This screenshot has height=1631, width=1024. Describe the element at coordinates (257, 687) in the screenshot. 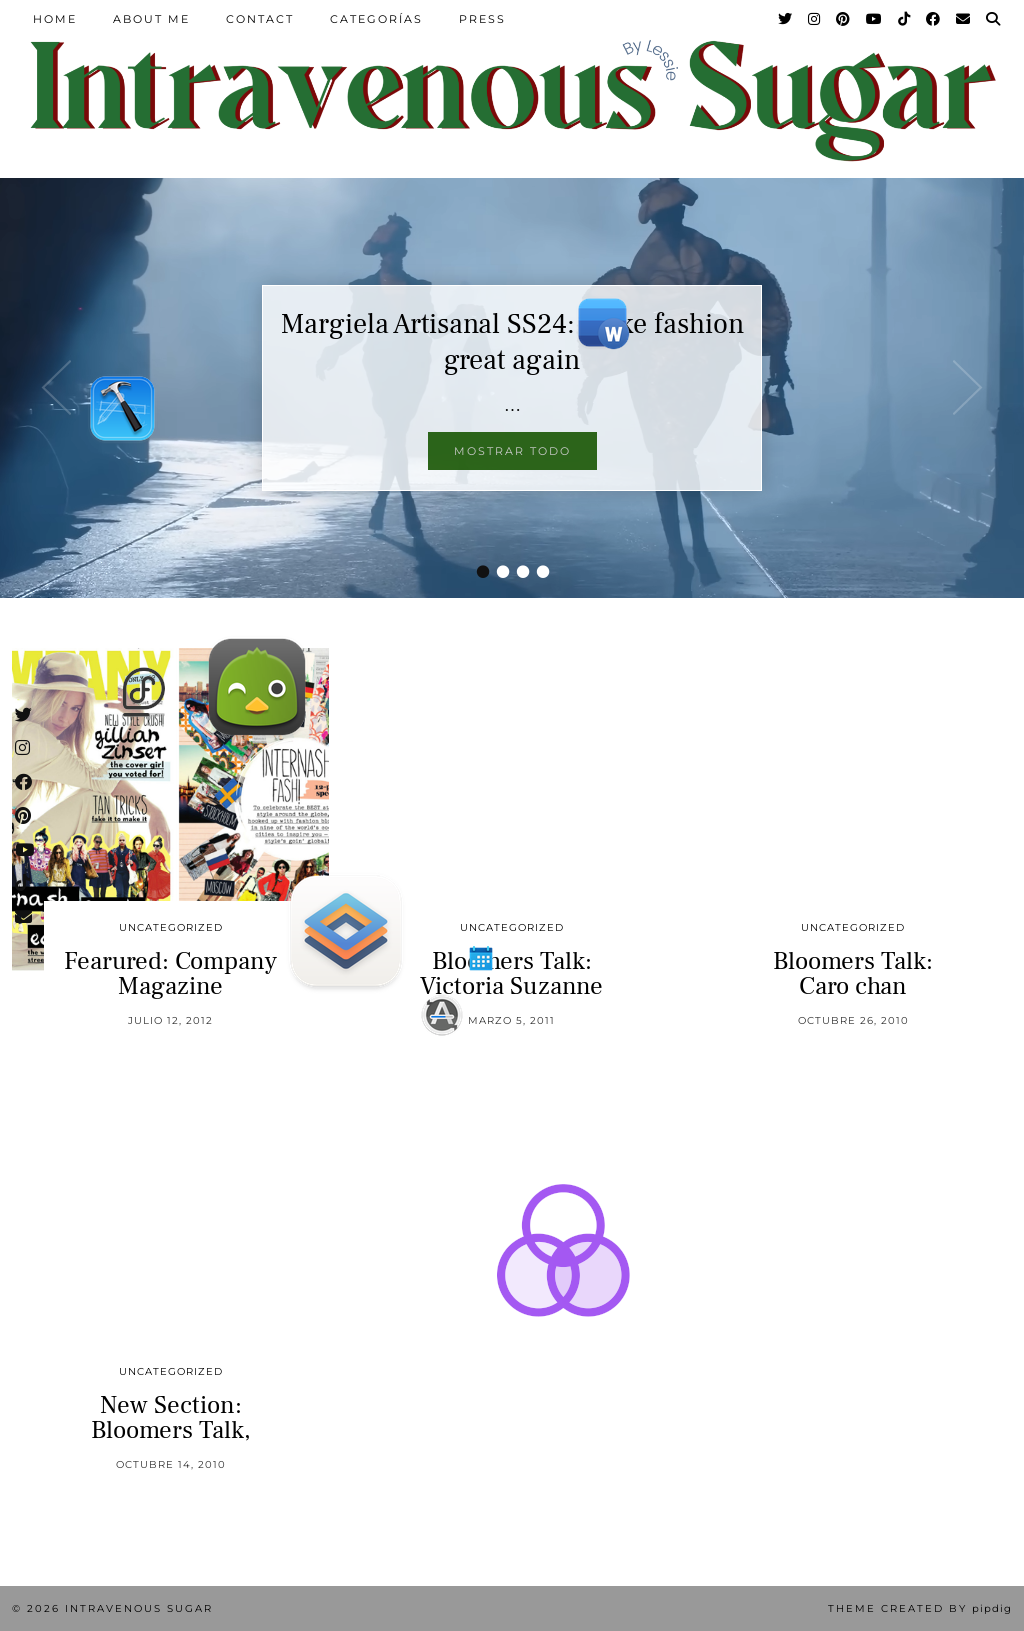

I see `open choqok microblogging client` at that location.